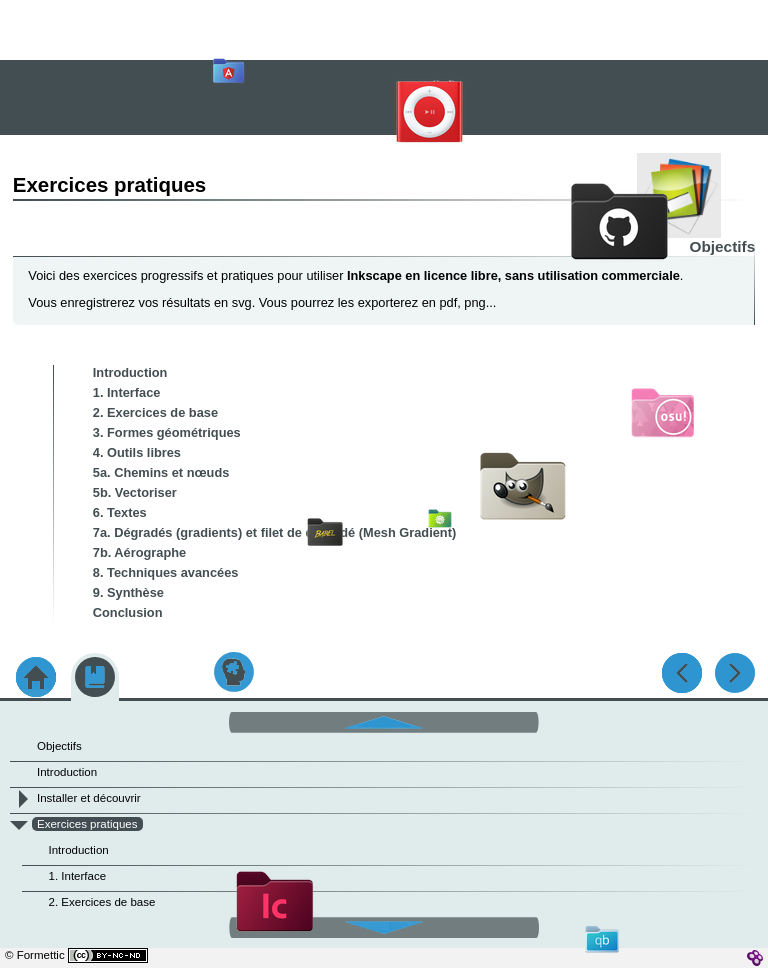 This screenshot has height=968, width=768. What do you see at coordinates (522, 488) in the screenshot?
I see `open GIMP project files folder` at bounding box center [522, 488].